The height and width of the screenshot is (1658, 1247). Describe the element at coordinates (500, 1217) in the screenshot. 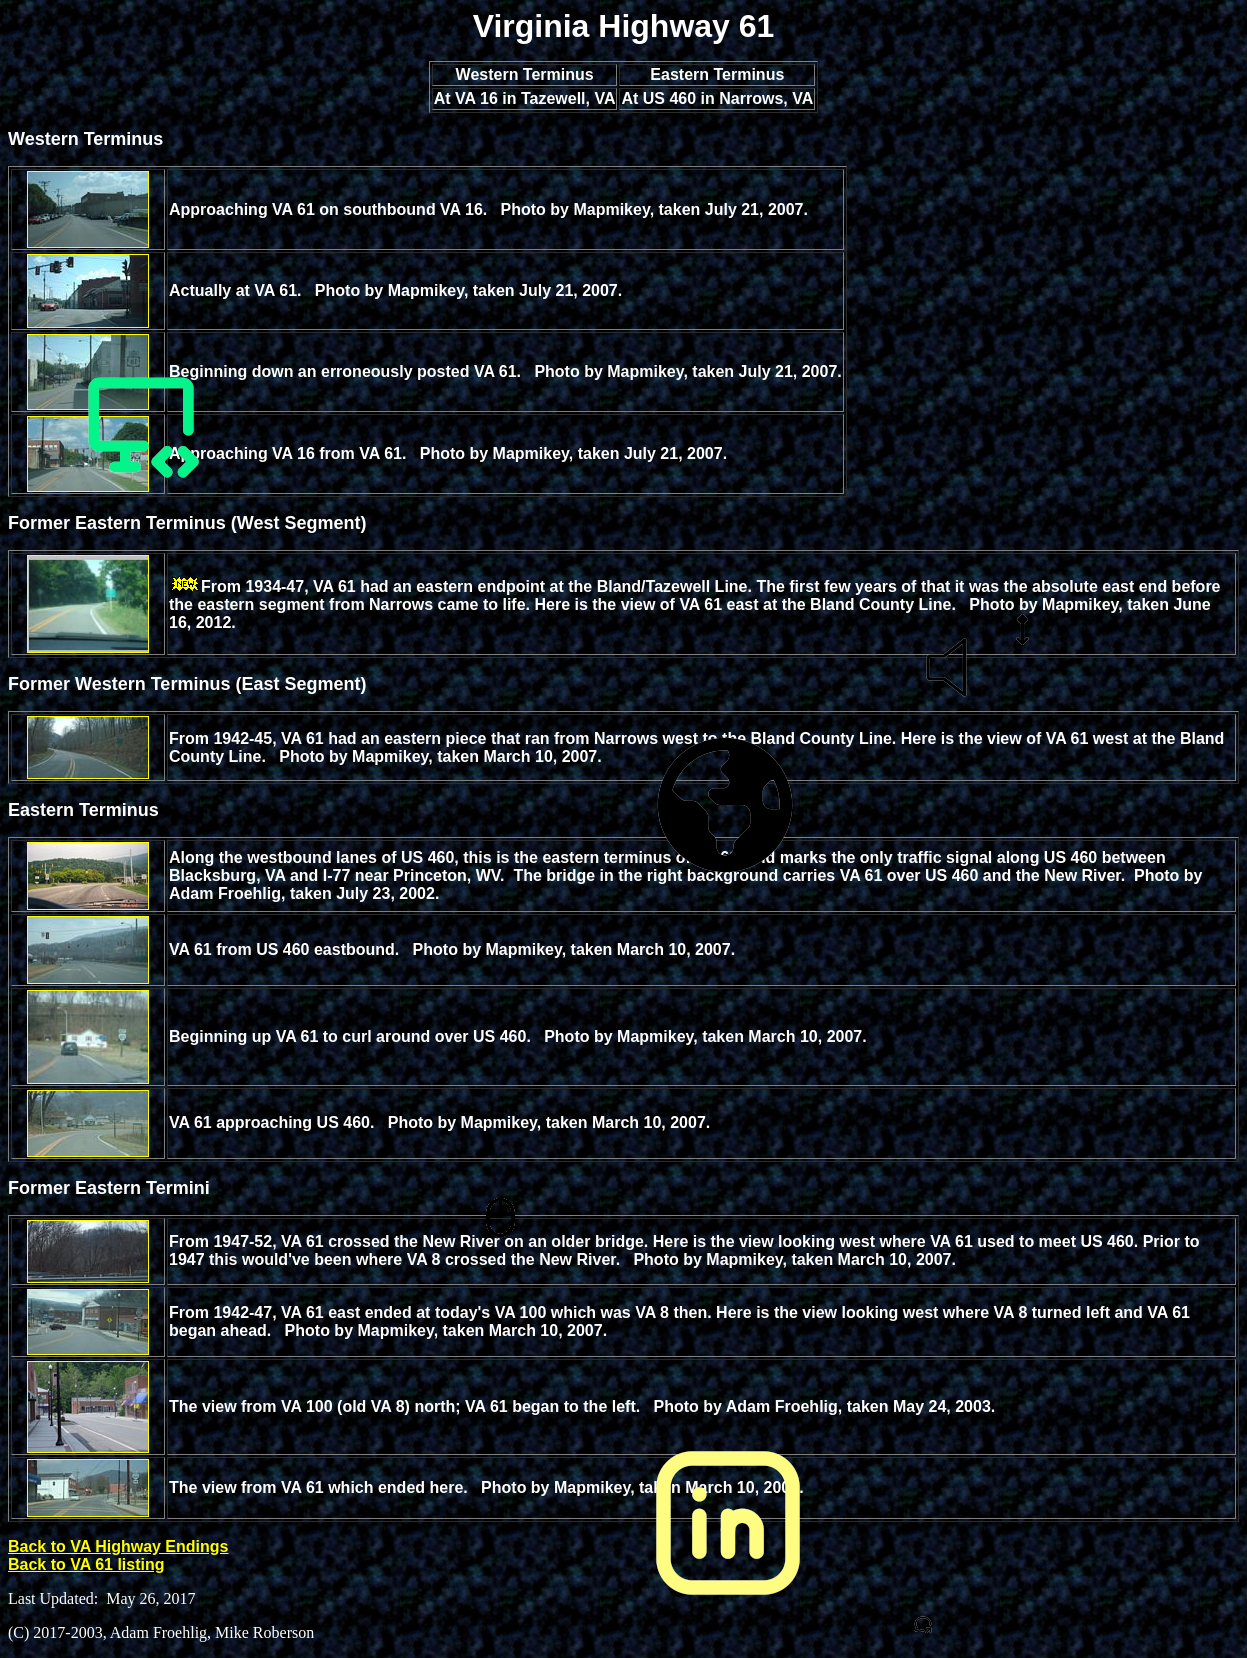

I see `mouse input device settings` at that location.